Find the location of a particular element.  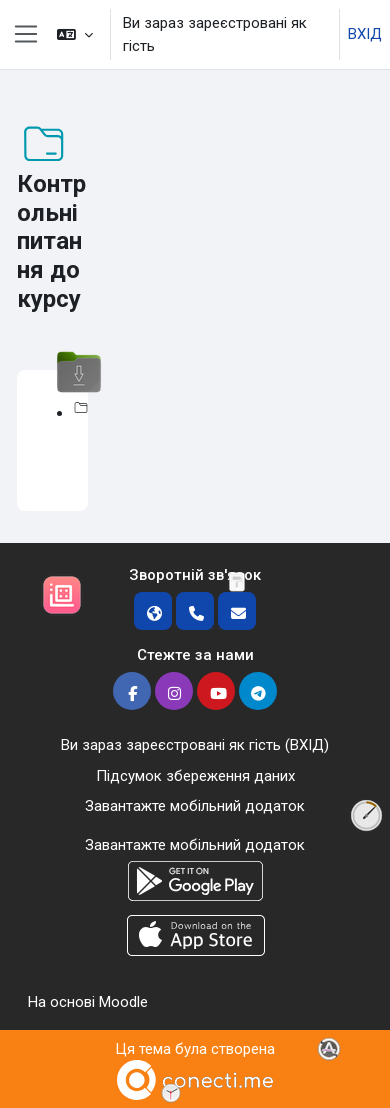

open a theme configuration file is located at coordinates (237, 582).